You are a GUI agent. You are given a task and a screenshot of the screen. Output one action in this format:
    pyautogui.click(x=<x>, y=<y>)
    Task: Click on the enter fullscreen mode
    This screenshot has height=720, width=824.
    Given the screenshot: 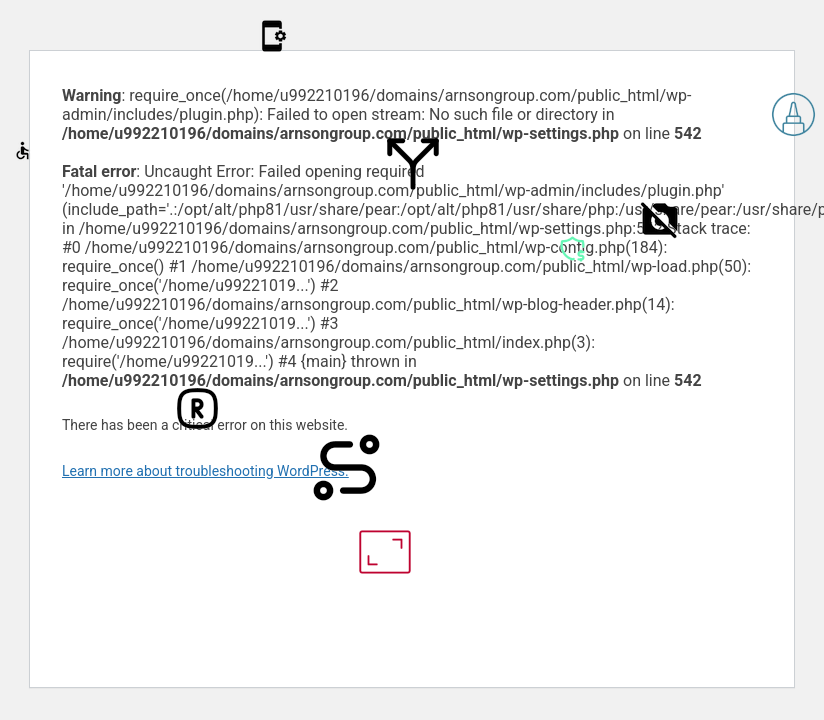 What is the action you would take?
    pyautogui.click(x=385, y=552)
    